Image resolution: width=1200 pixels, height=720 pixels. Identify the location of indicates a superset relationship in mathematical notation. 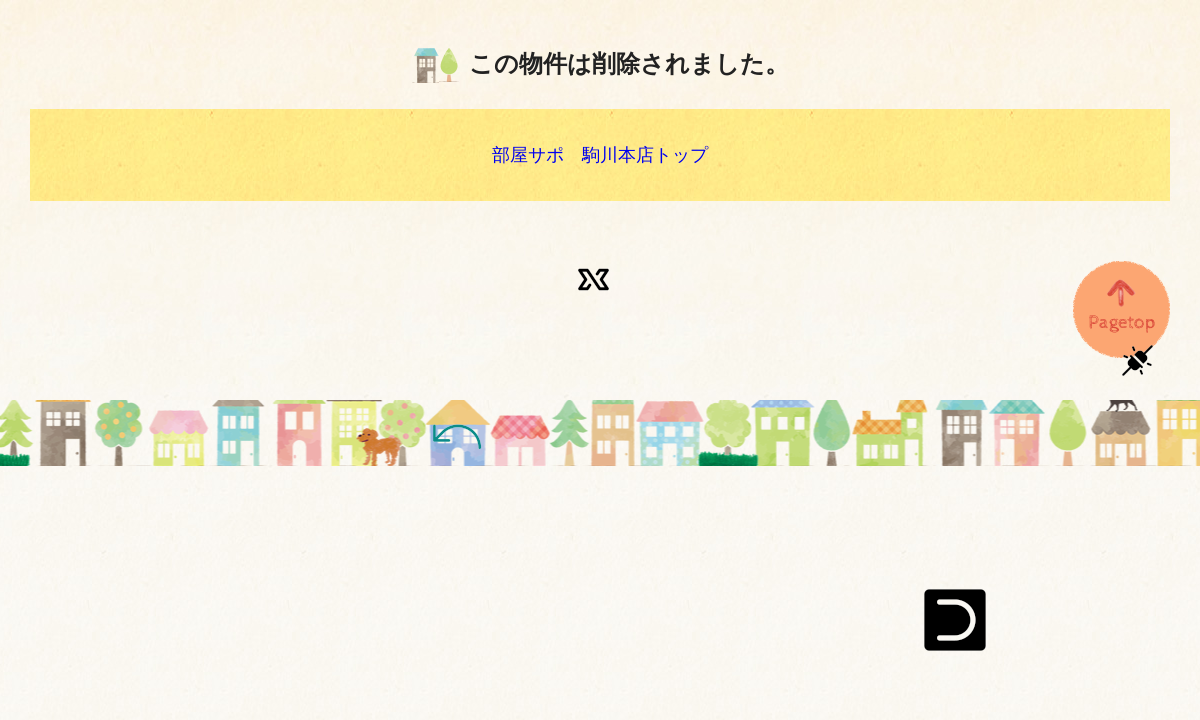
(955, 620).